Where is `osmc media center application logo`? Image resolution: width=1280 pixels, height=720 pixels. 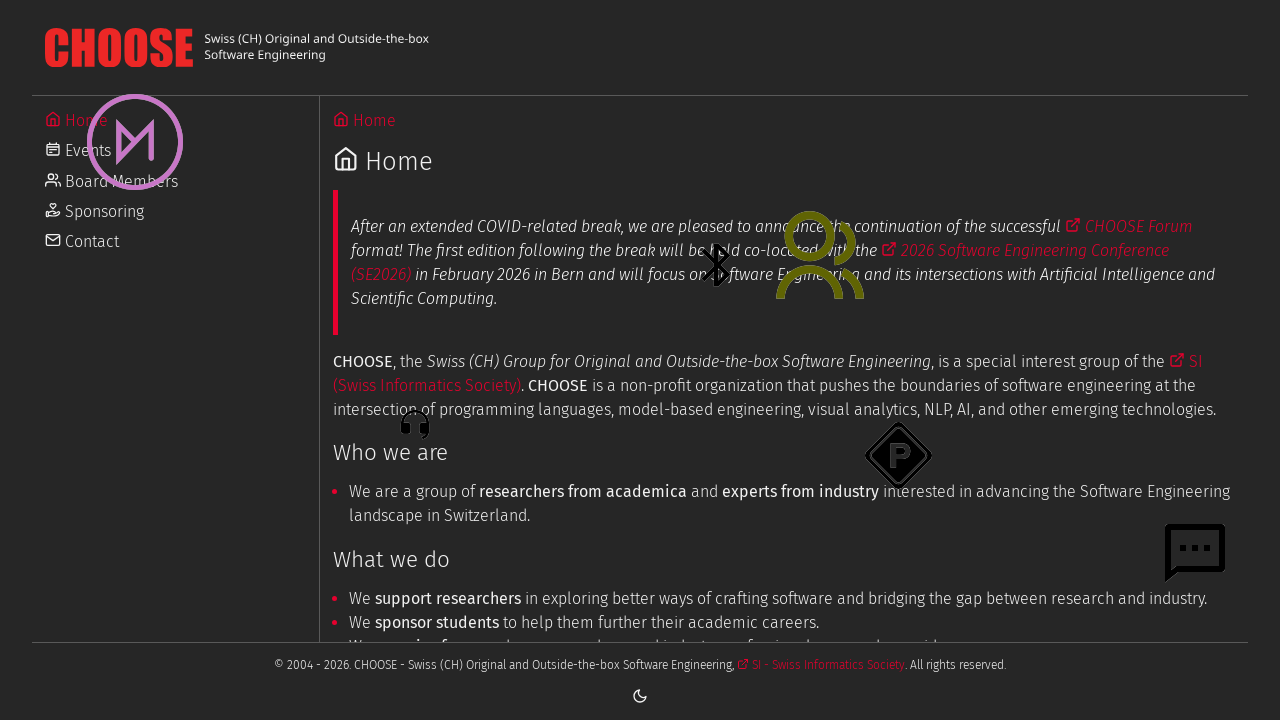 osmc media center application logo is located at coordinates (135, 142).